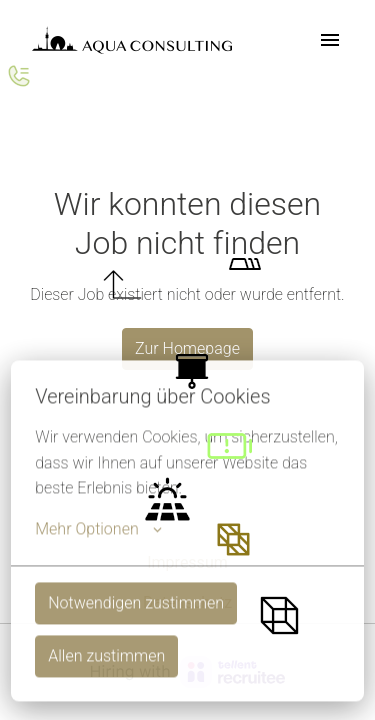 This screenshot has height=720, width=375. What do you see at coordinates (233, 539) in the screenshot?
I see `exclude overlapping areas from selection` at bounding box center [233, 539].